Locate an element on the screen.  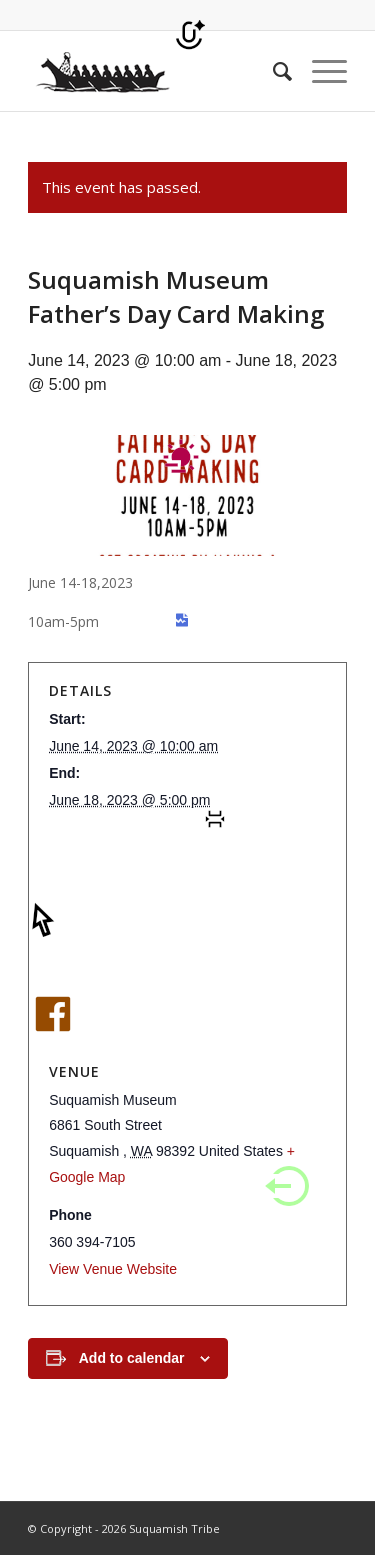
indicates foggy or hazy weather conditions is located at coordinates (181, 457).